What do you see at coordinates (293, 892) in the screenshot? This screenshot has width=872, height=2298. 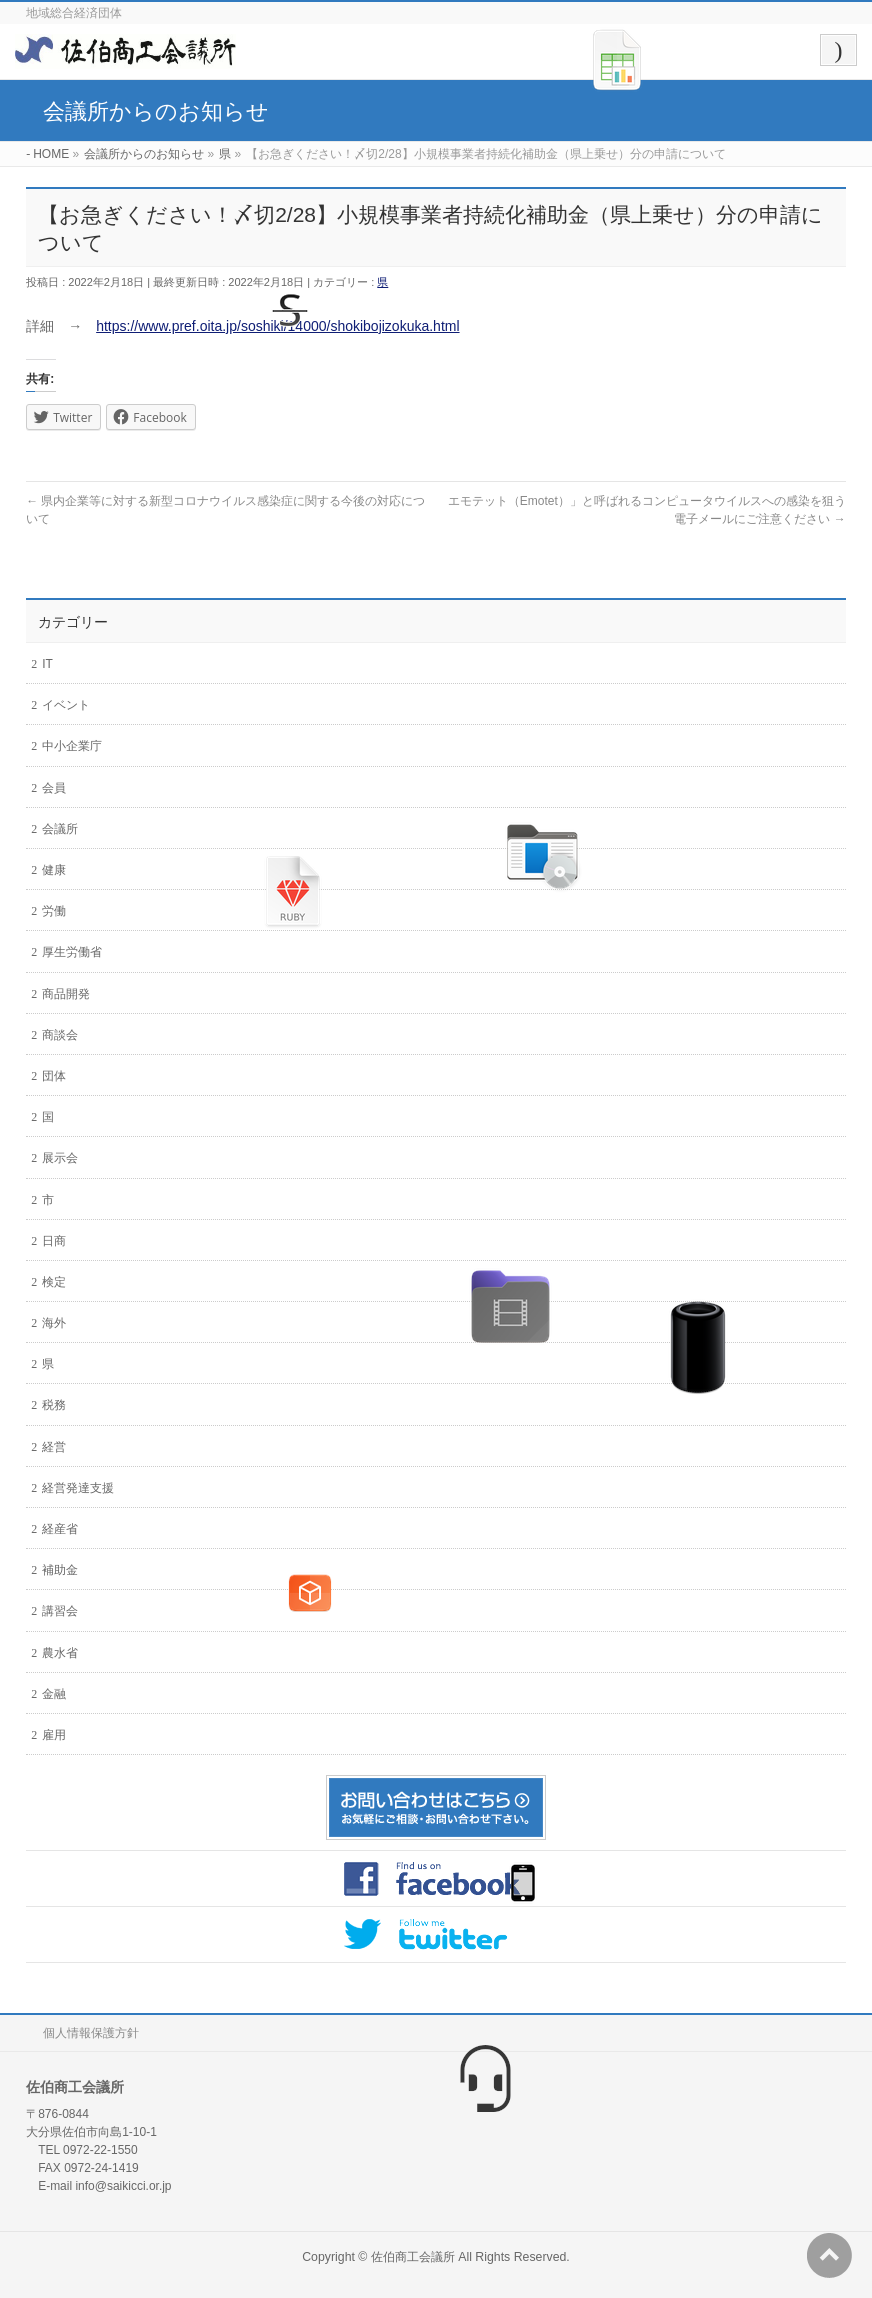 I see `ruby programming language source file` at bounding box center [293, 892].